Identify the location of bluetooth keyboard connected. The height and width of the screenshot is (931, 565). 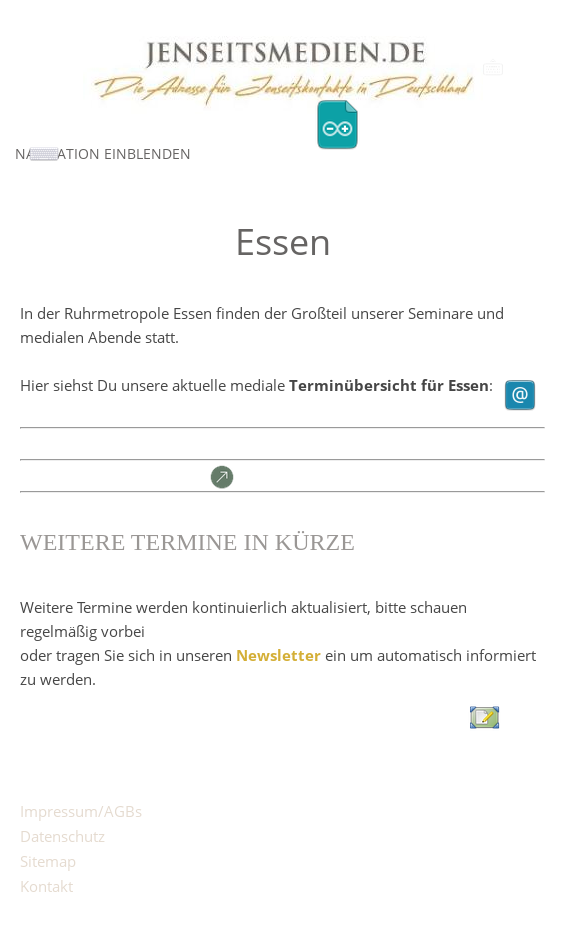
(44, 154).